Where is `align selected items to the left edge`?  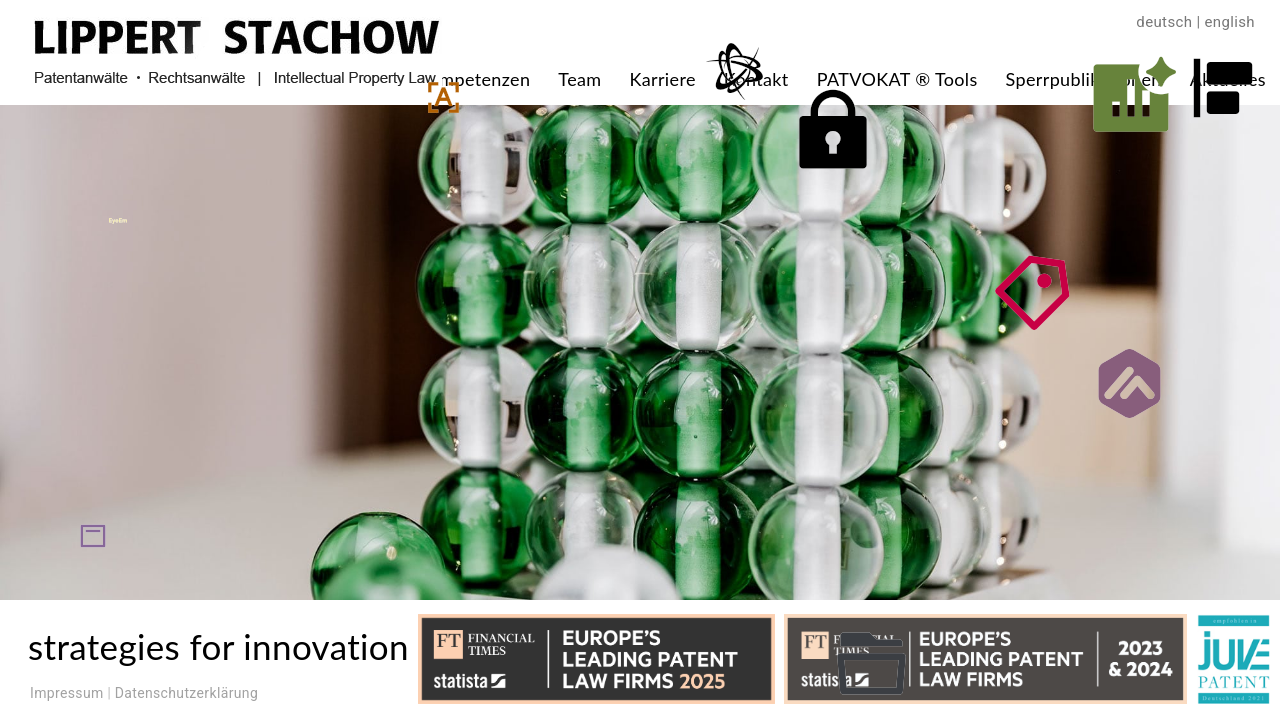
align selected items to the left edge is located at coordinates (1223, 88).